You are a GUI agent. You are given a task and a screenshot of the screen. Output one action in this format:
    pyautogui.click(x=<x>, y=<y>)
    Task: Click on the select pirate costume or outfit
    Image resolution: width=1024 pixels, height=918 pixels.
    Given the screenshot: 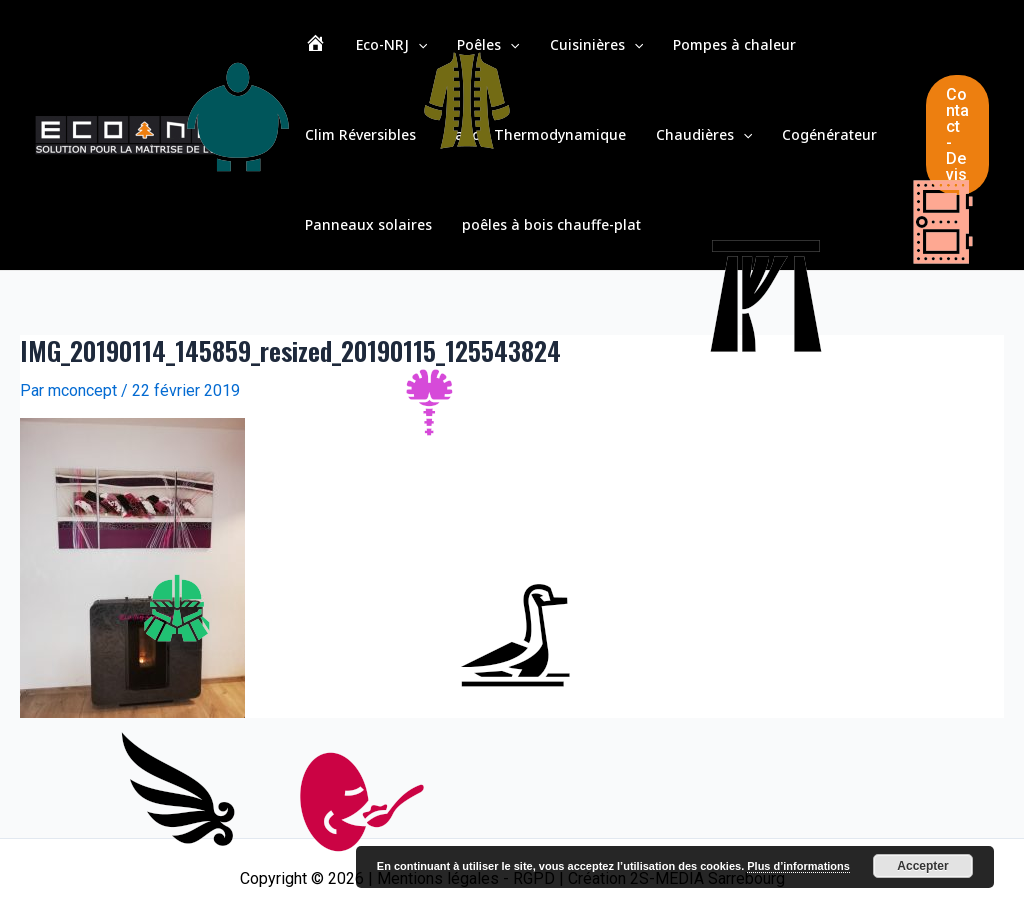 What is the action you would take?
    pyautogui.click(x=467, y=99)
    